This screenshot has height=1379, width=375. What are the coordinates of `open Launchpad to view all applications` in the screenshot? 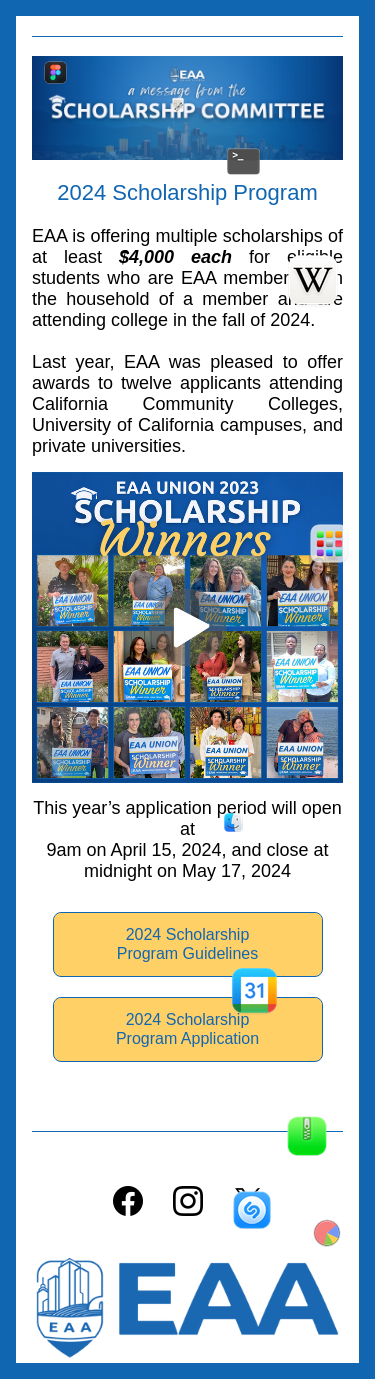 It's located at (329, 543).